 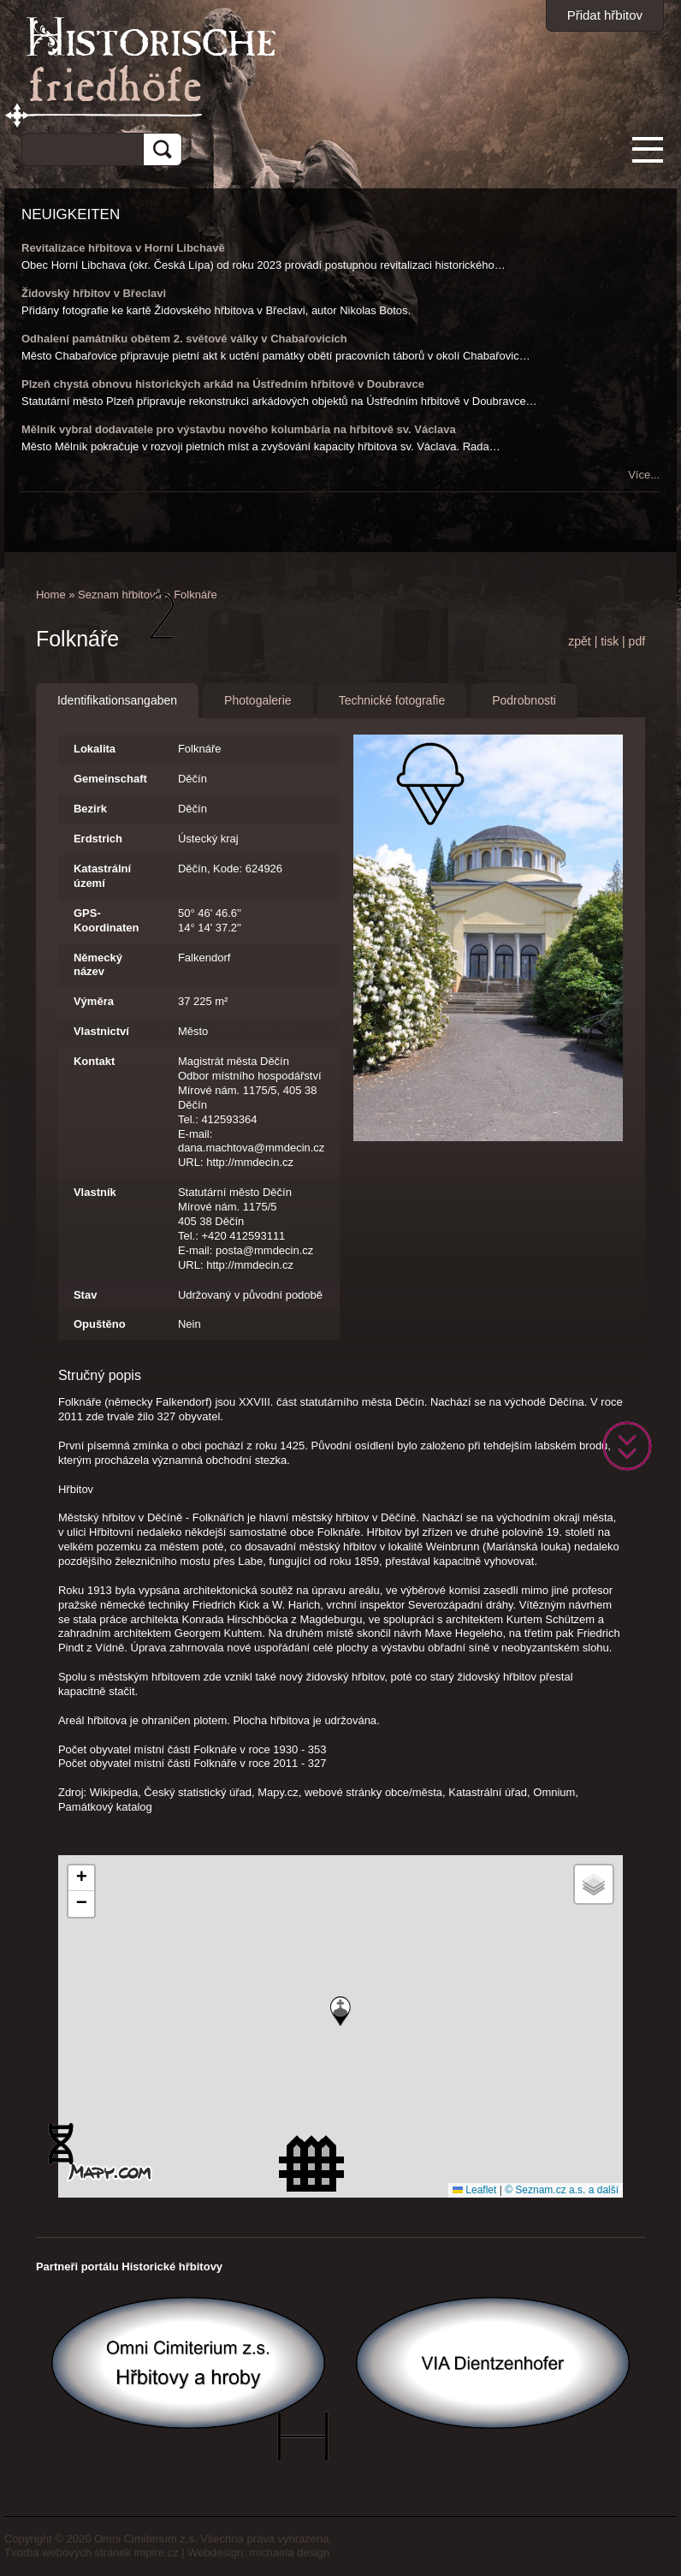 I want to click on expand all content below, so click(x=627, y=1446).